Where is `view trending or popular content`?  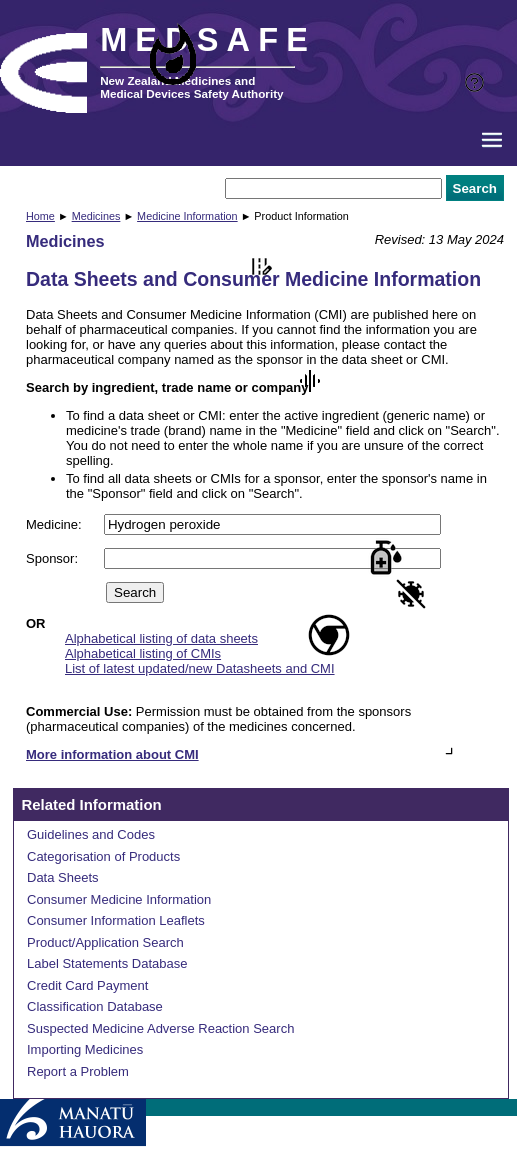
view trending or popular content is located at coordinates (173, 56).